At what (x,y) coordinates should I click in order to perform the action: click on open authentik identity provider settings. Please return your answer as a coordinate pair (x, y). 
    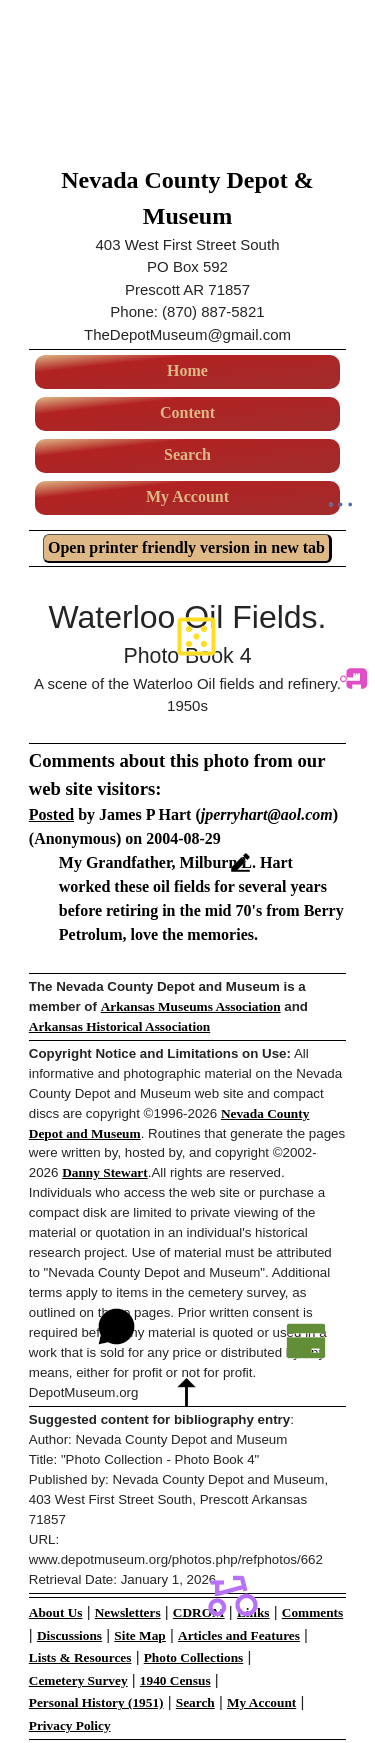
    Looking at the image, I should click on (353, 678).